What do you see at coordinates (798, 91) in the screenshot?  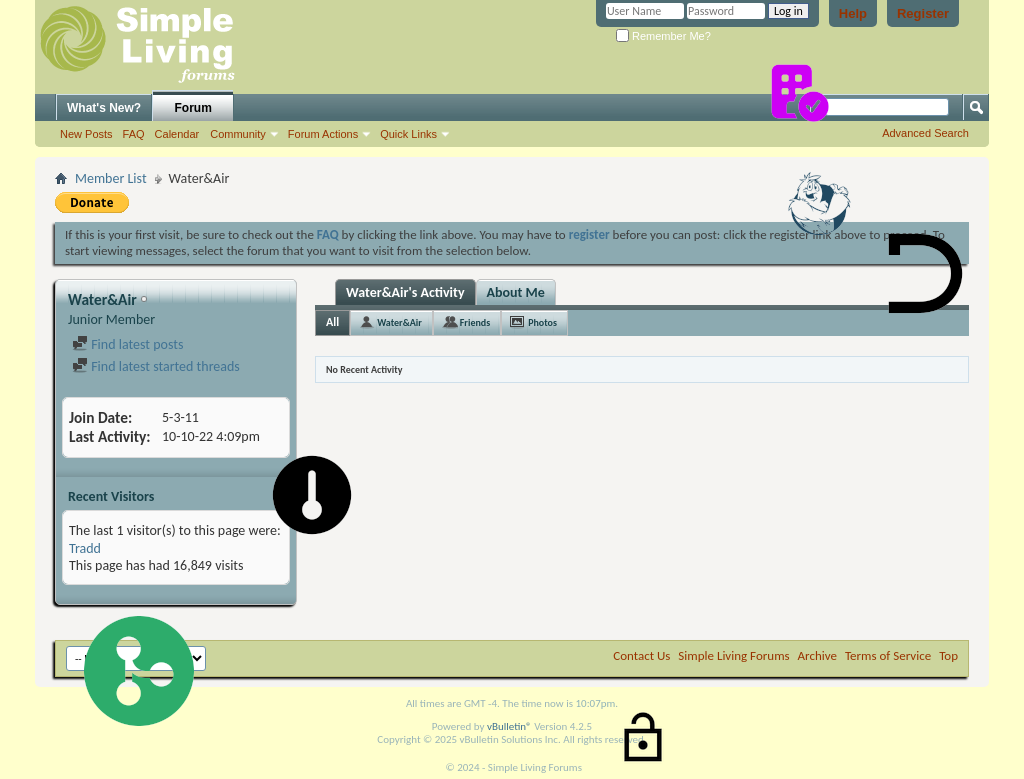 I see `verified business or building location` at bounding box center [798, 91].